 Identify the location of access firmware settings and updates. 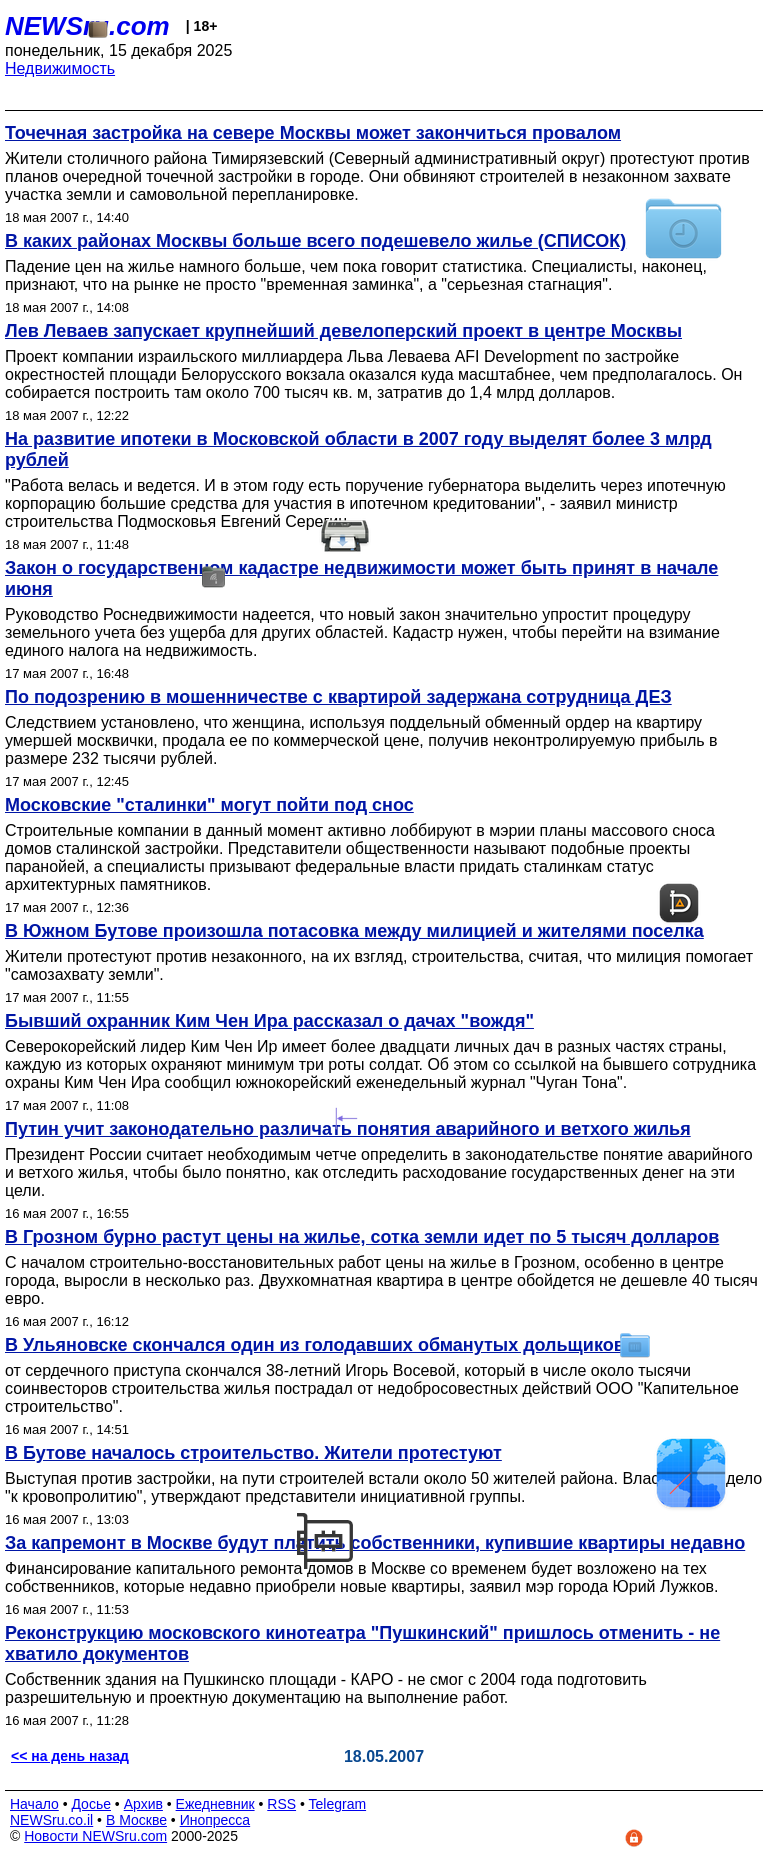
(325, 1541).